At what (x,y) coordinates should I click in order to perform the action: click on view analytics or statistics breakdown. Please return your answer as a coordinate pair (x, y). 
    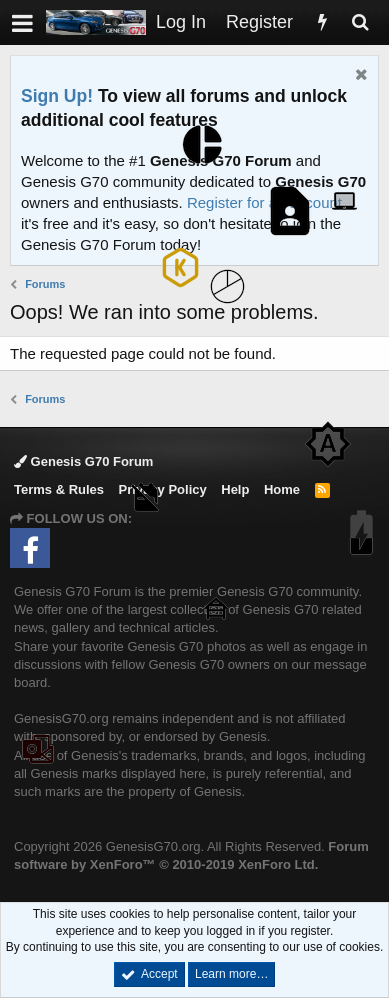
    Looking at the image, I should click on (227, 286).